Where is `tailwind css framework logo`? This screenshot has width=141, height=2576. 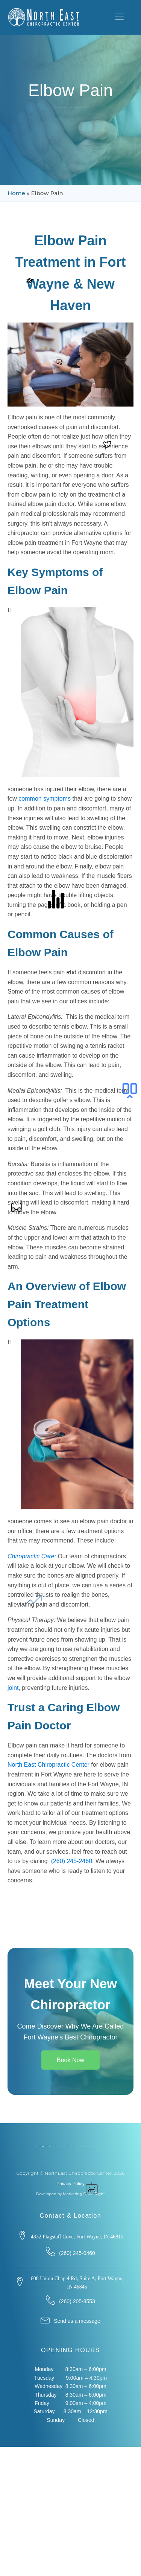
tailwind css framework logo is located at coordinates (30, 281).